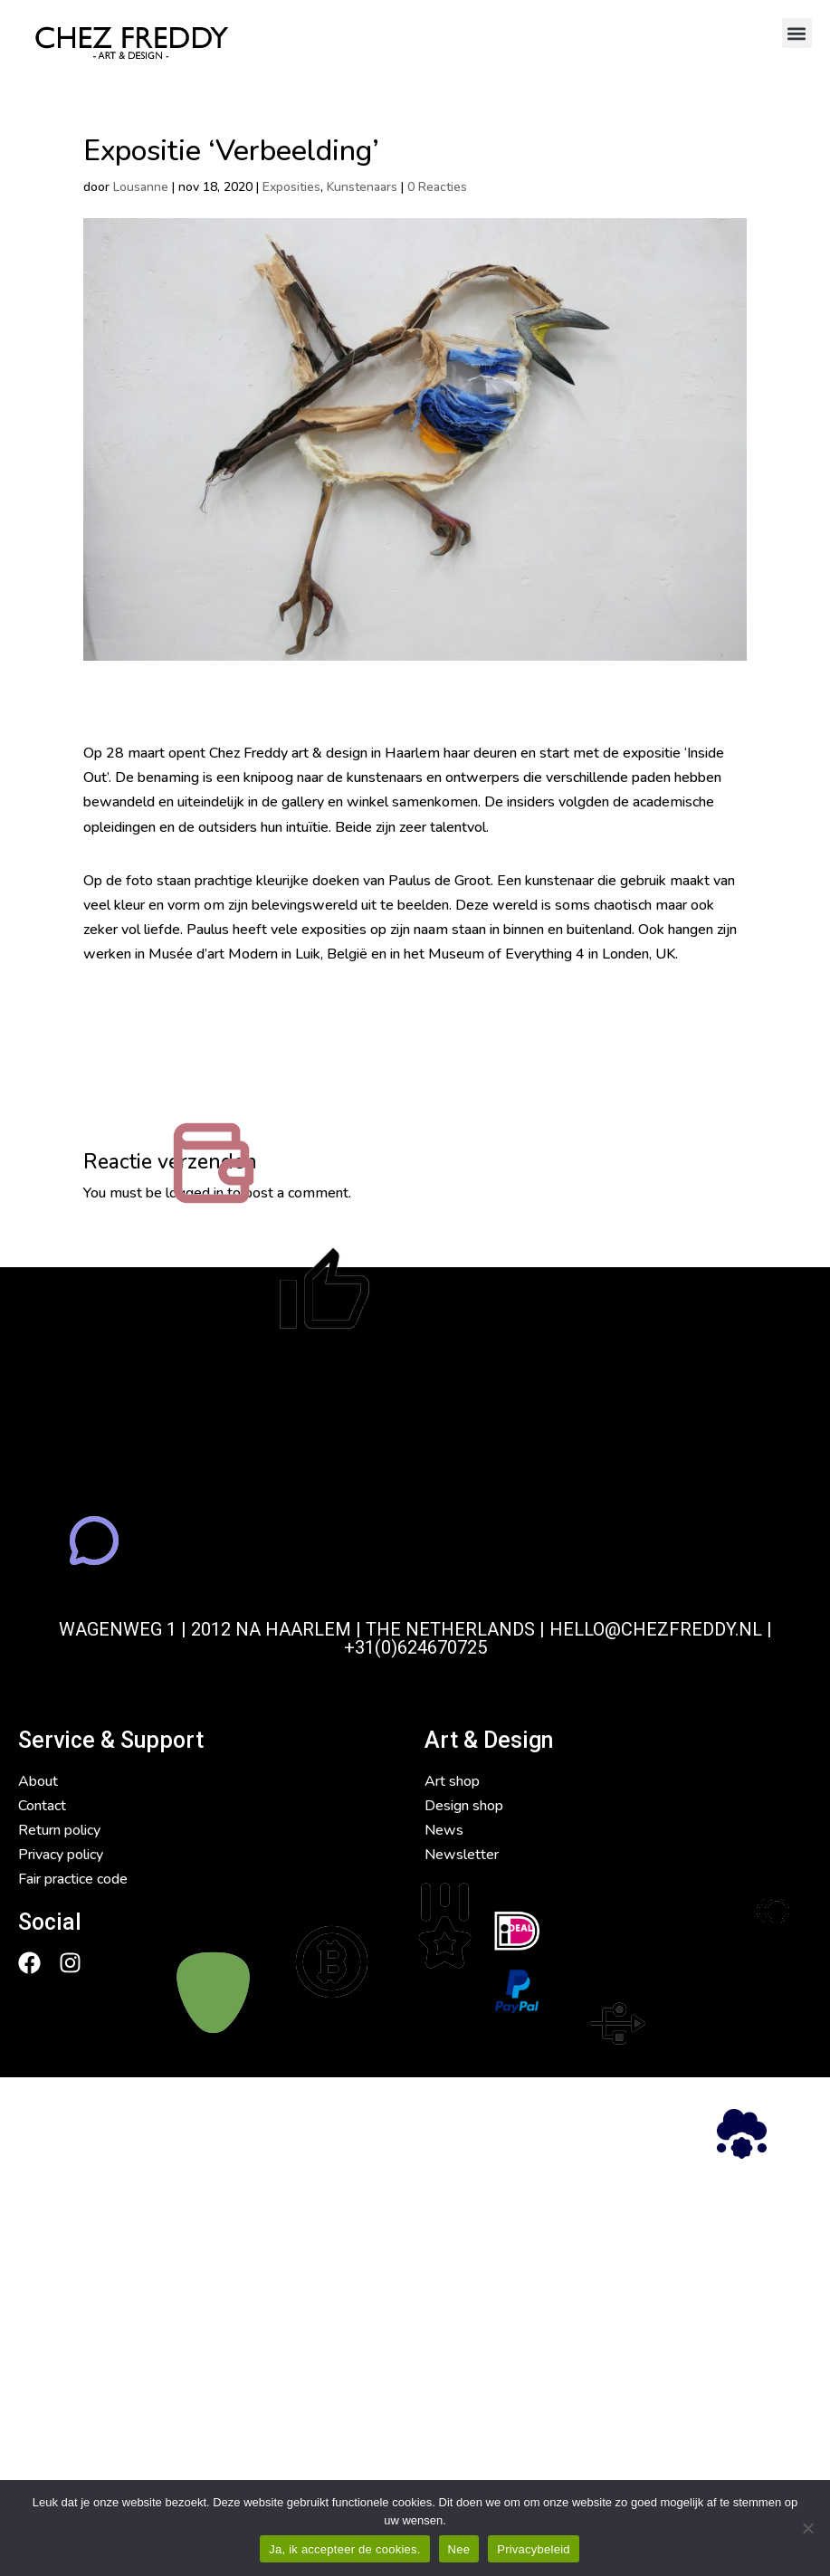 Image resolution: width=830 pixels, height=2576 pixels. What do you see at coordinates (94, 1541) in the screenshot?
I see `open chat or messaging` at bounding box center [94, 1541].